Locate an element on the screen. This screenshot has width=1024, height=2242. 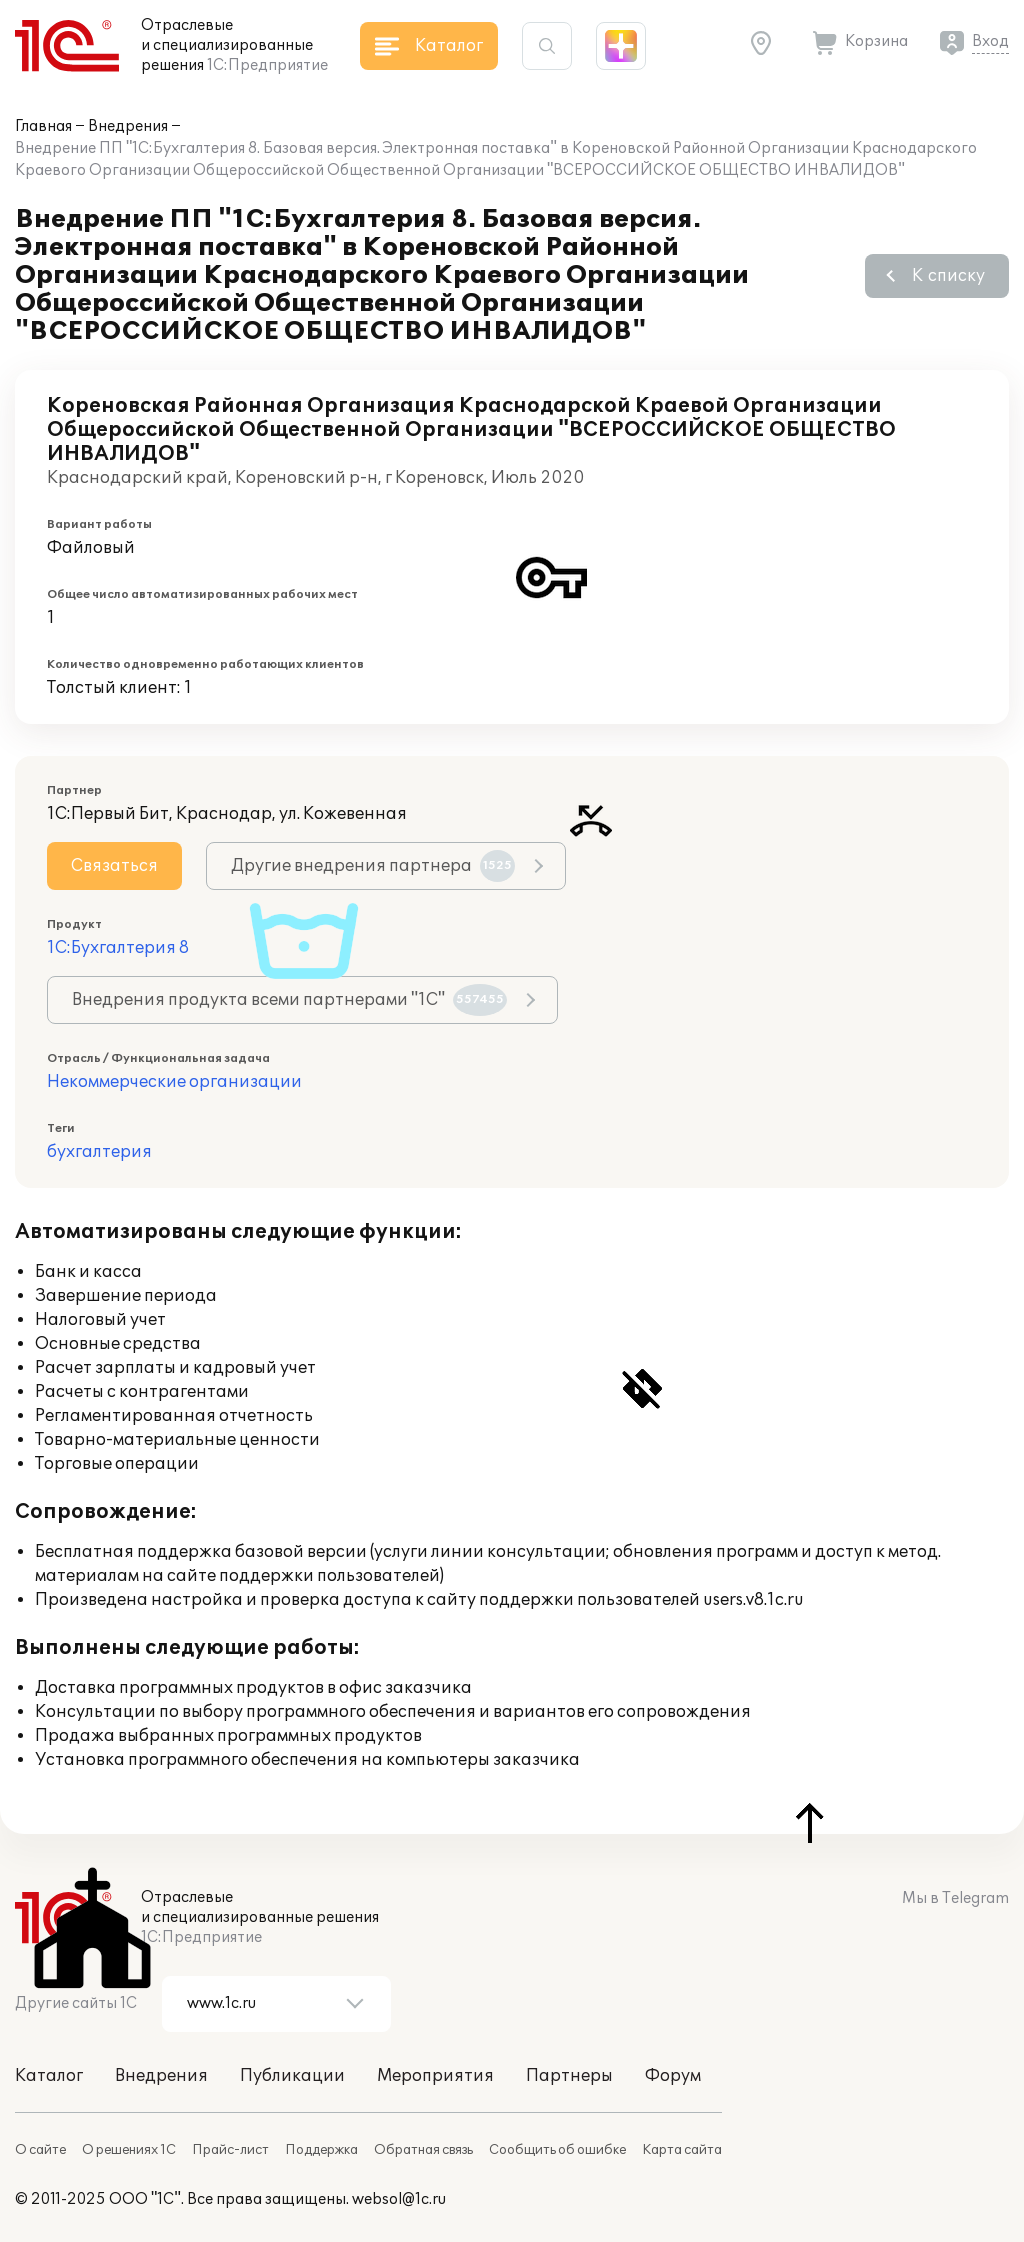
turn-by-turn directions are disabled is located at coordinates (642, 1388).